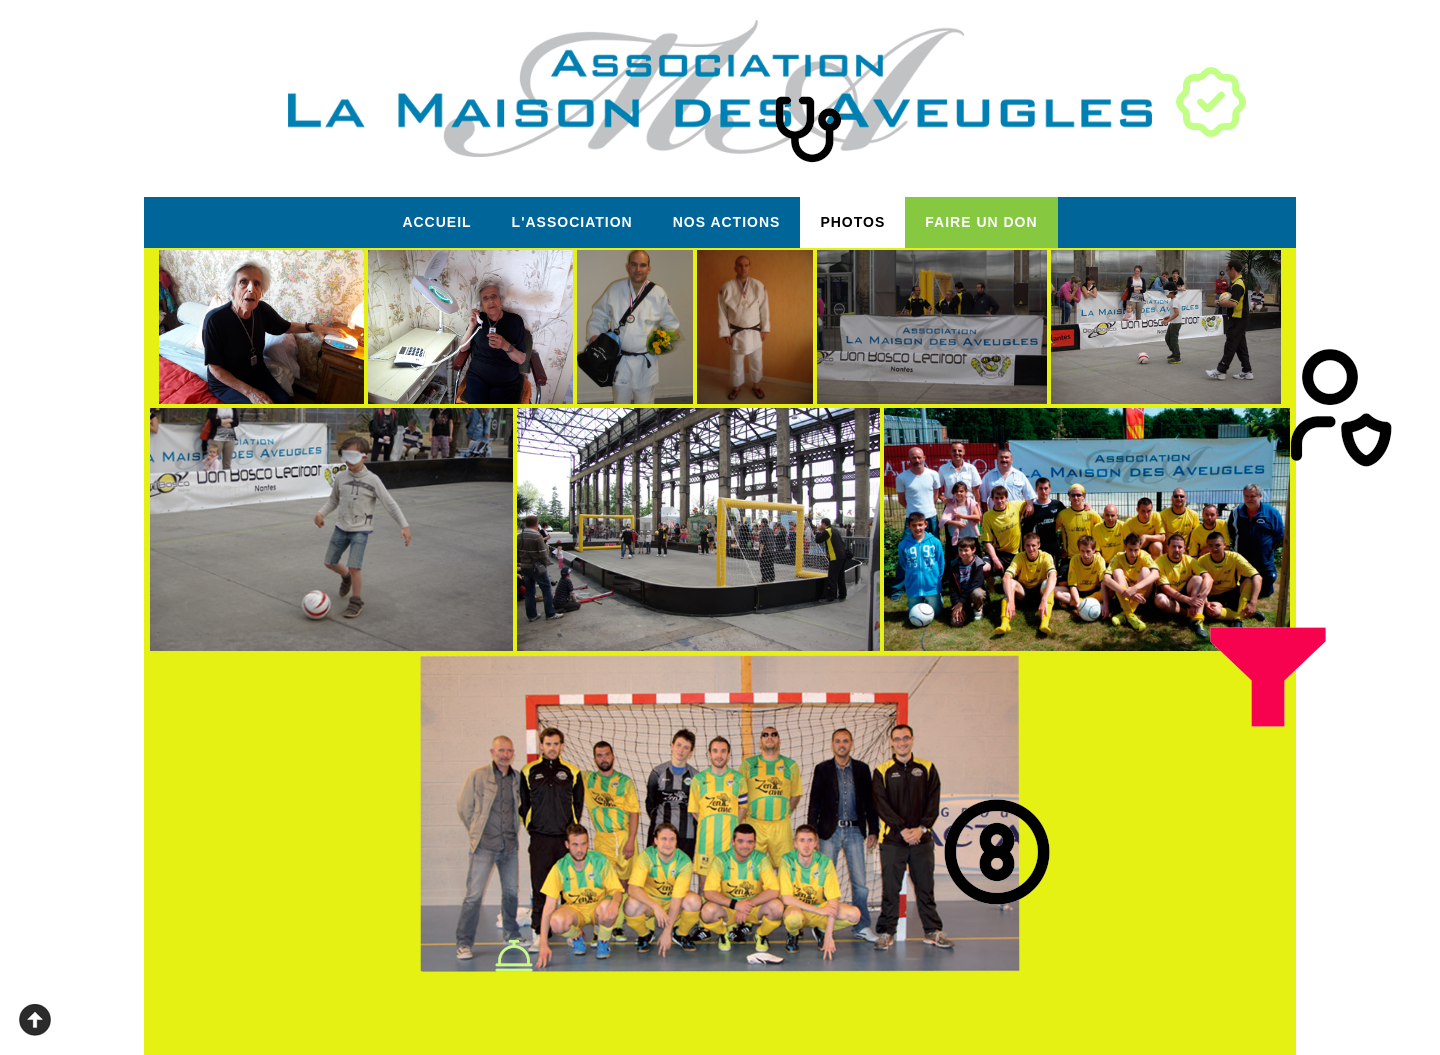 This screenshot has width=1440, height=1055. I want to click on access billiards or pool game, so click(997, 852).